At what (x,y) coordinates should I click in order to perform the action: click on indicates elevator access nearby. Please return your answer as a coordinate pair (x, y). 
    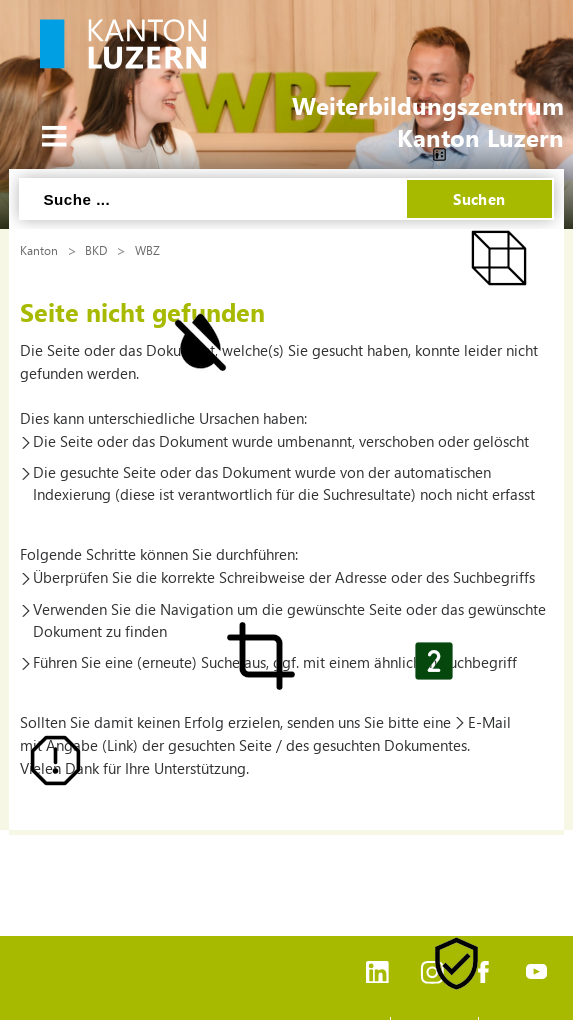
    Looking at the image, I should click on (439, 154).